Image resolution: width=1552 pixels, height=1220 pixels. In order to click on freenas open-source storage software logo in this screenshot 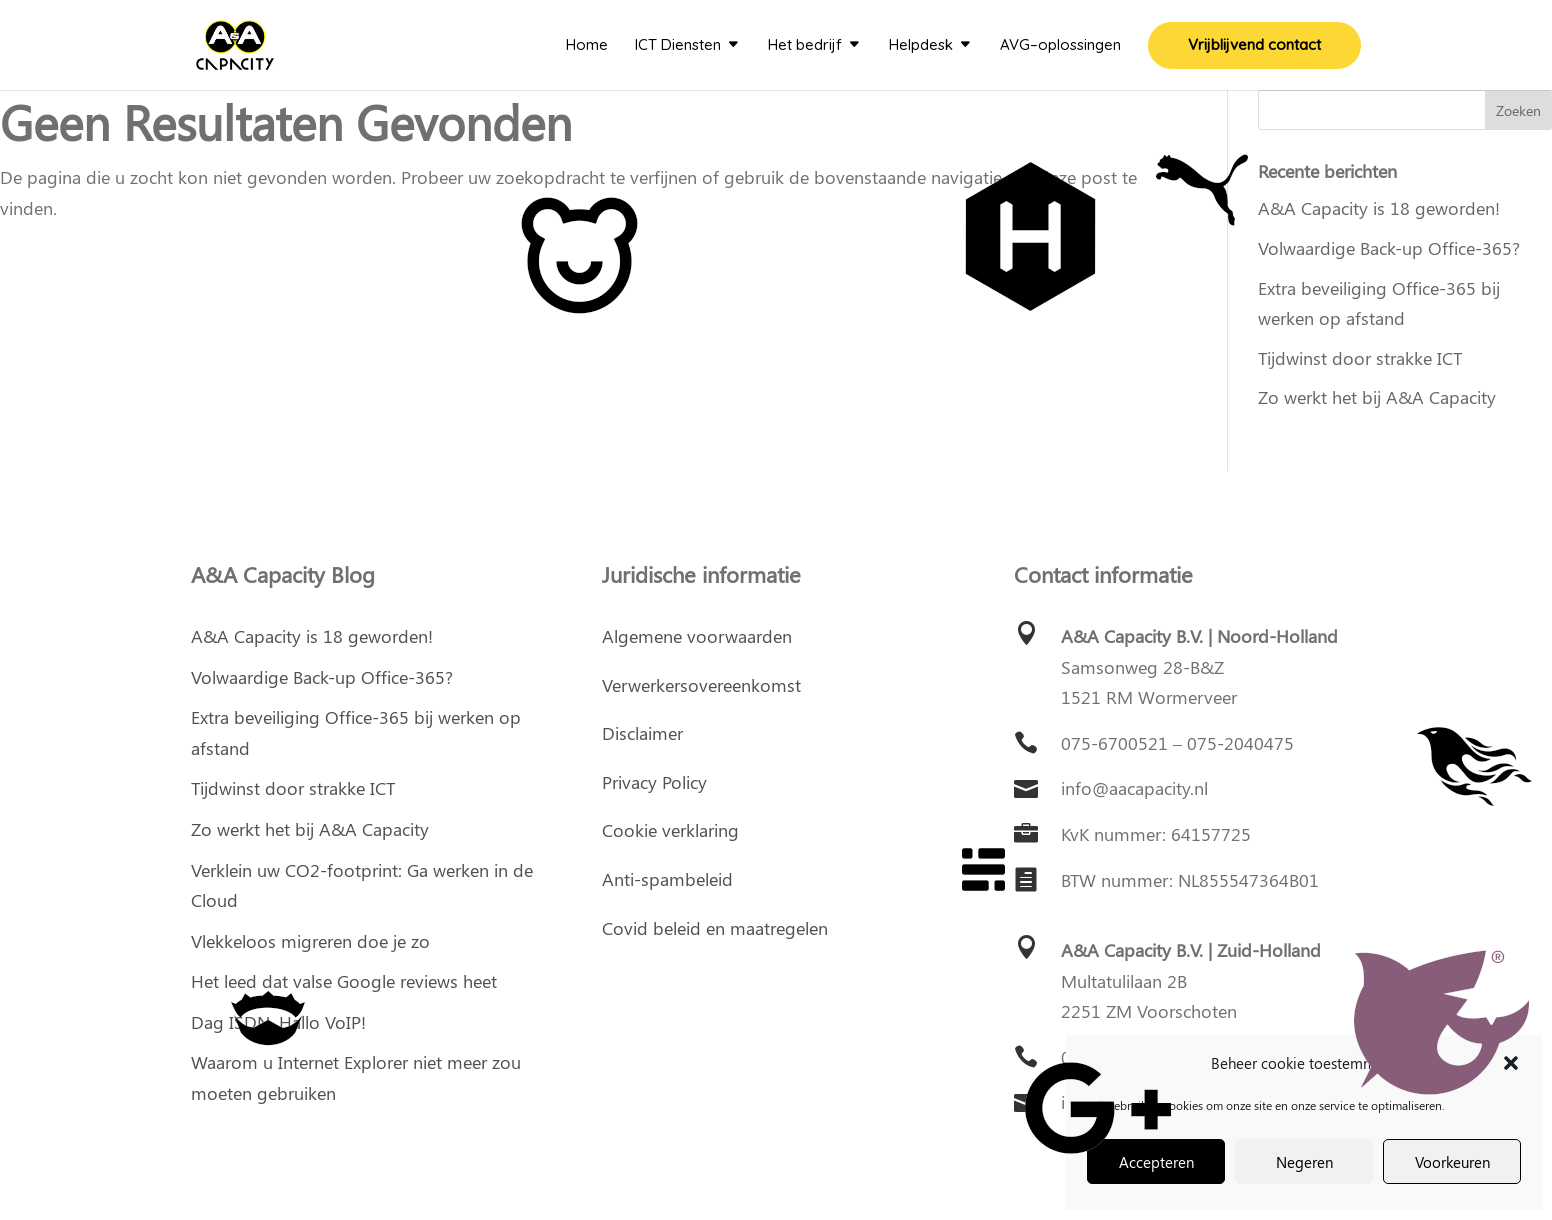, I will do `click(1441, 1022)`.